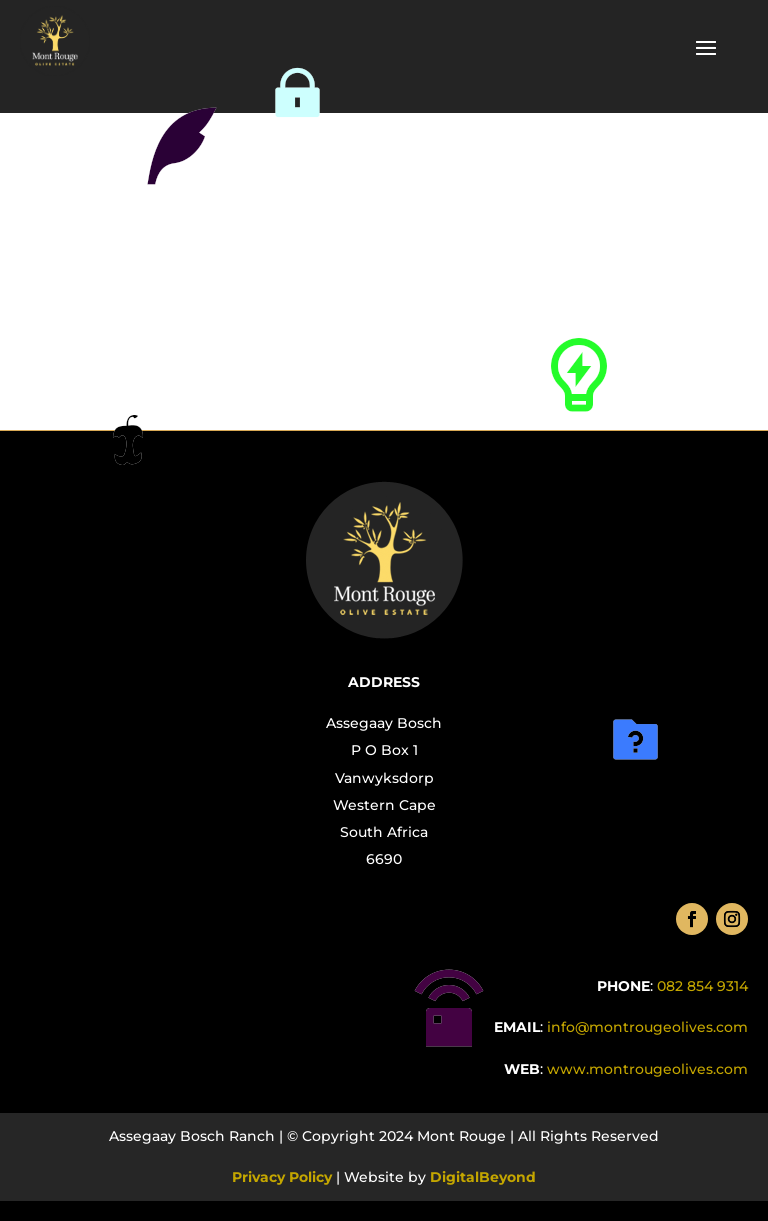 The image size is (768, 1221). Describe the element at coordinates (182, 146) in the screenshot. I see `compose or write a new document` at that location.